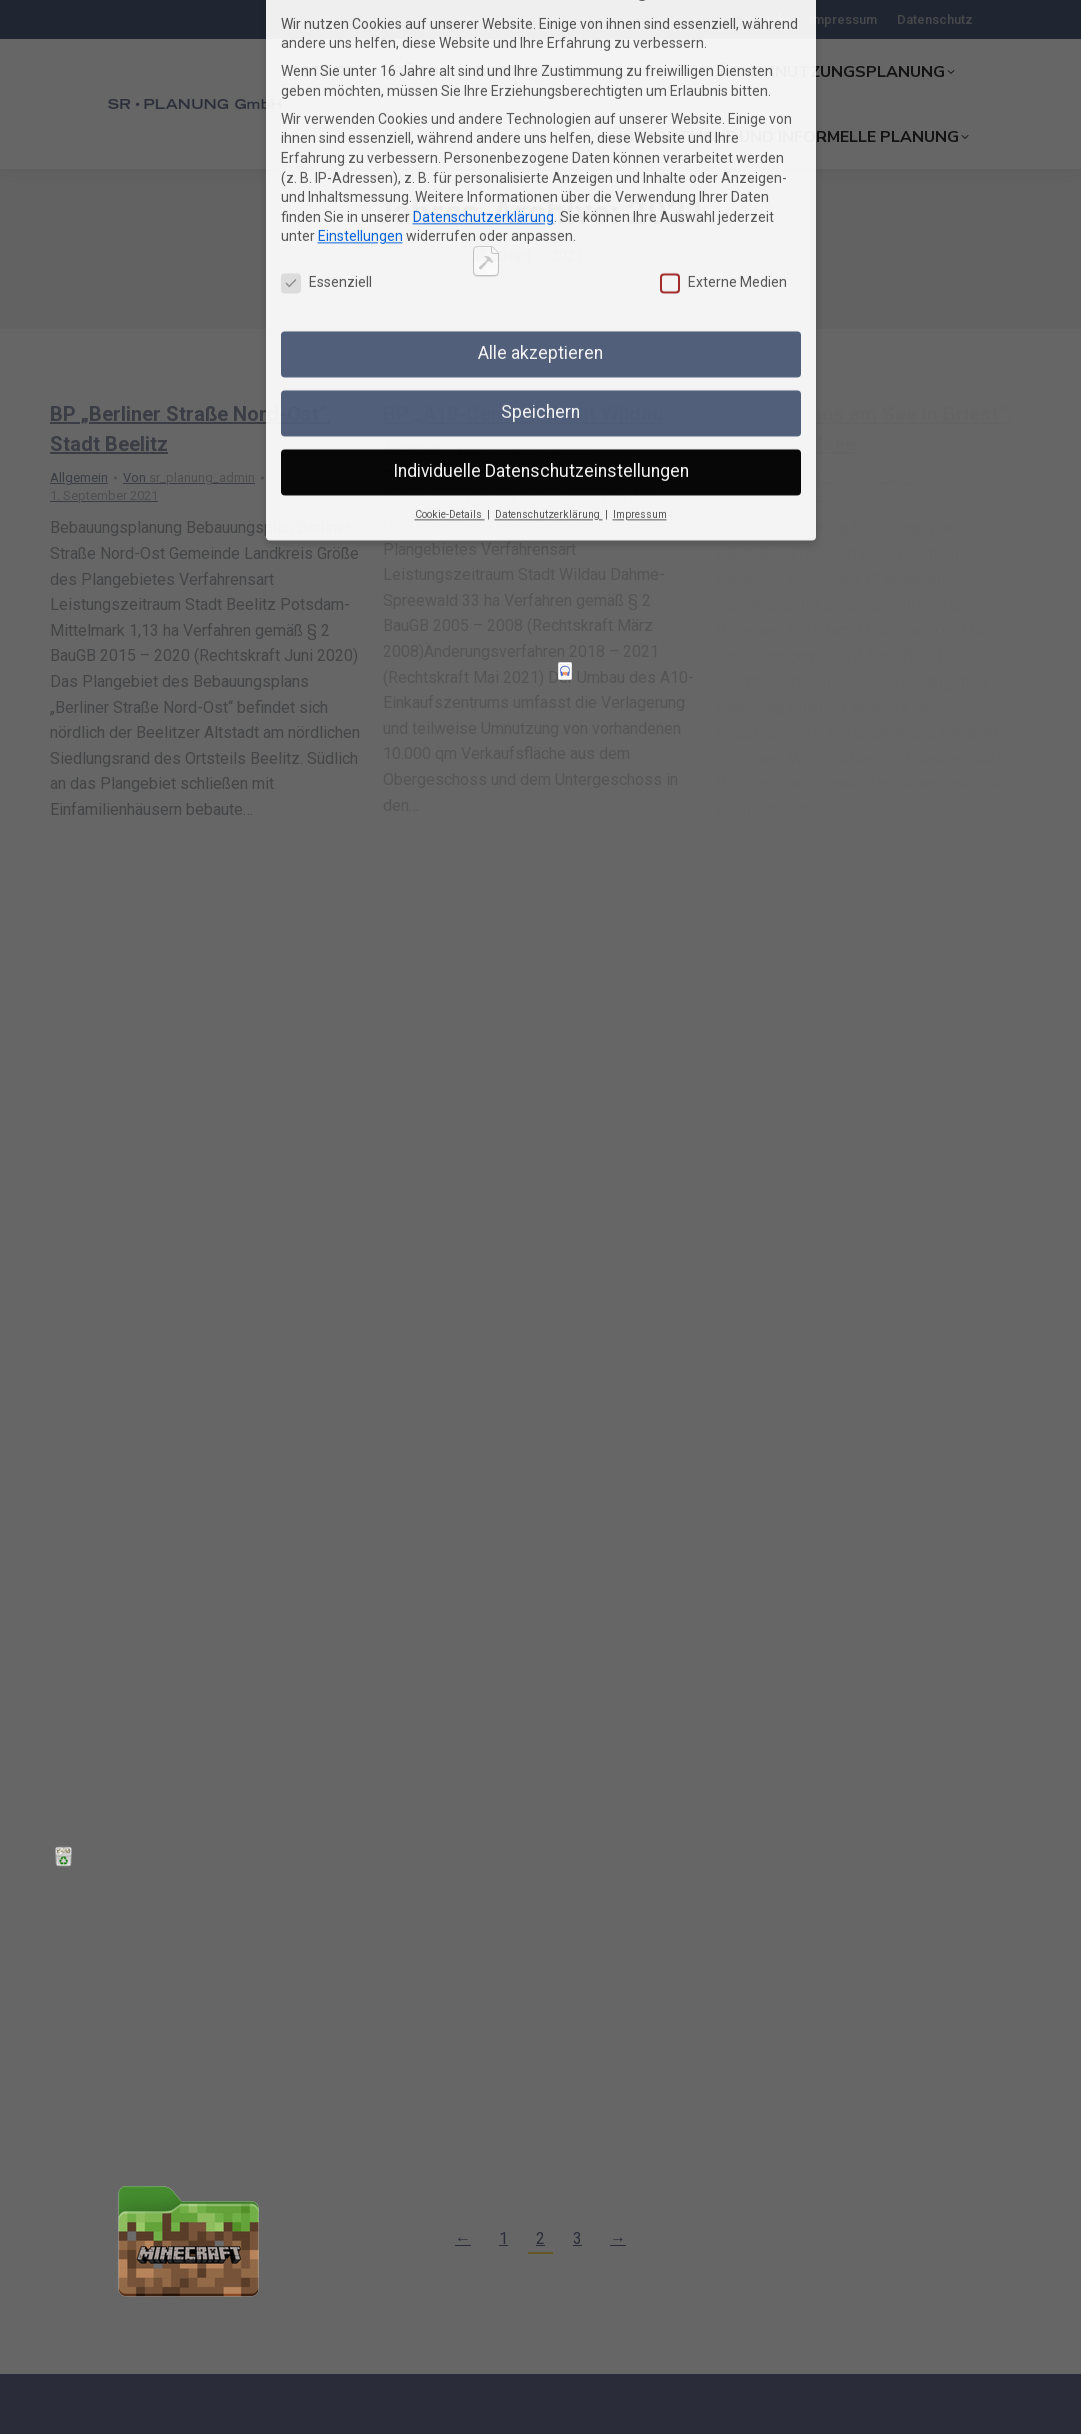 The width and height of the screenshot is (1081, 2434). What do you see at coordinates (565, 671) in the screenshot?
I see `audacity audio project file` at bounding box center [565, 671].